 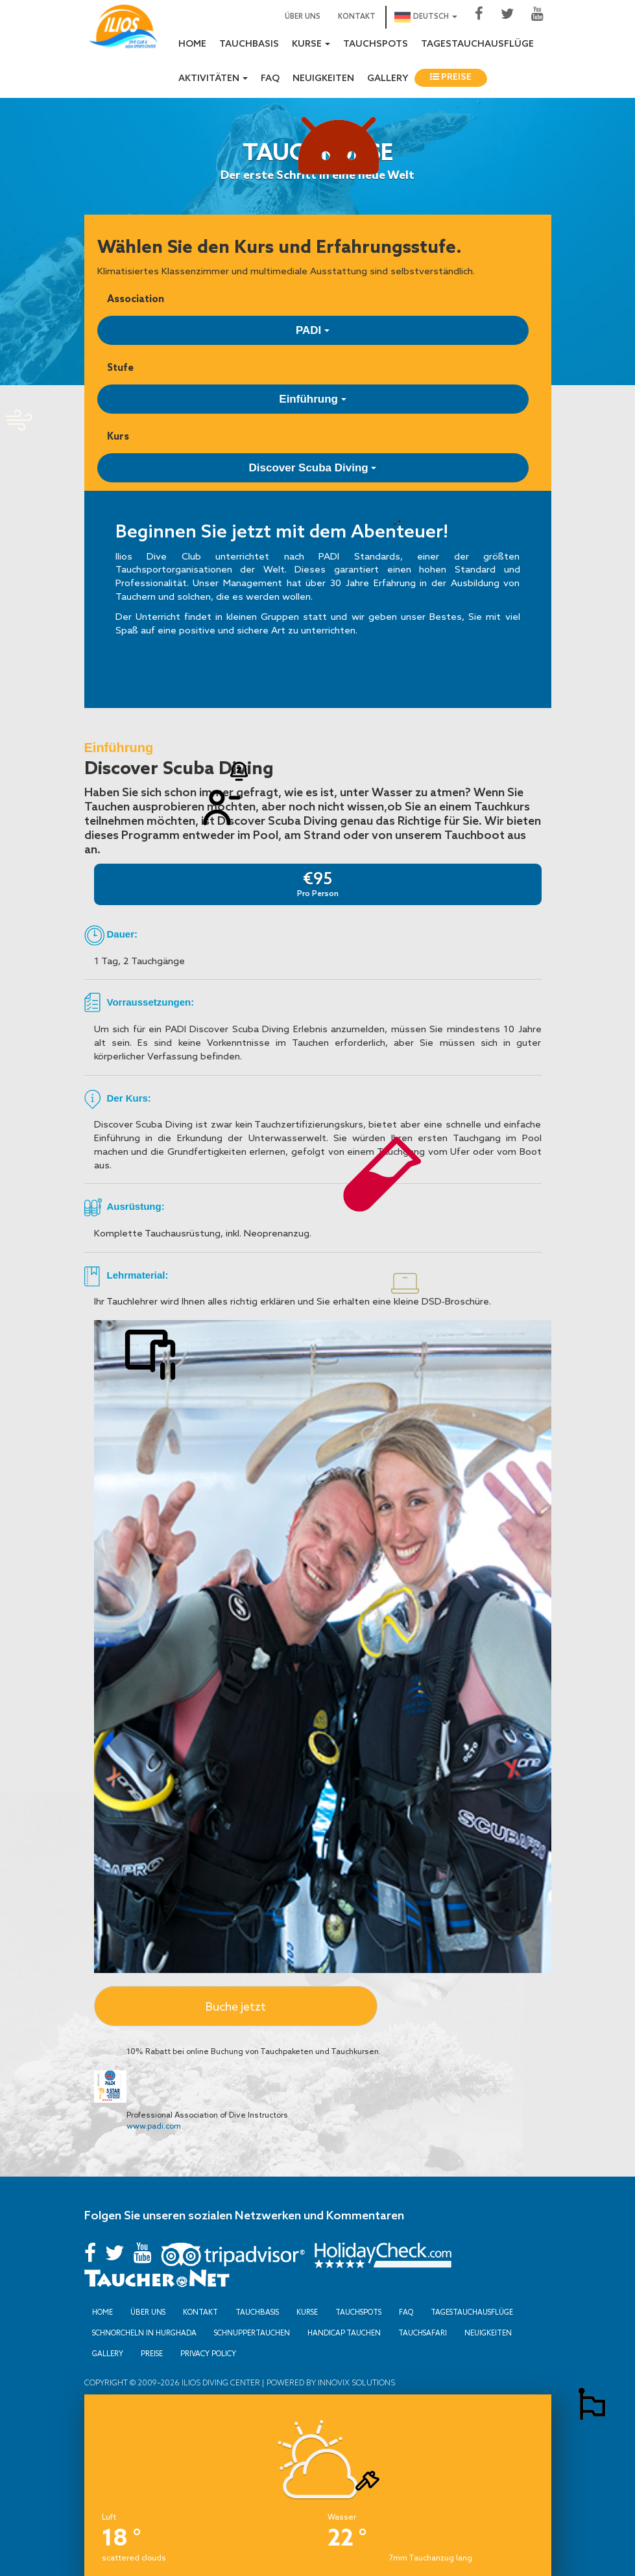 I want to click on access flag emoji or country symbols, so click(x=592, y=2404).